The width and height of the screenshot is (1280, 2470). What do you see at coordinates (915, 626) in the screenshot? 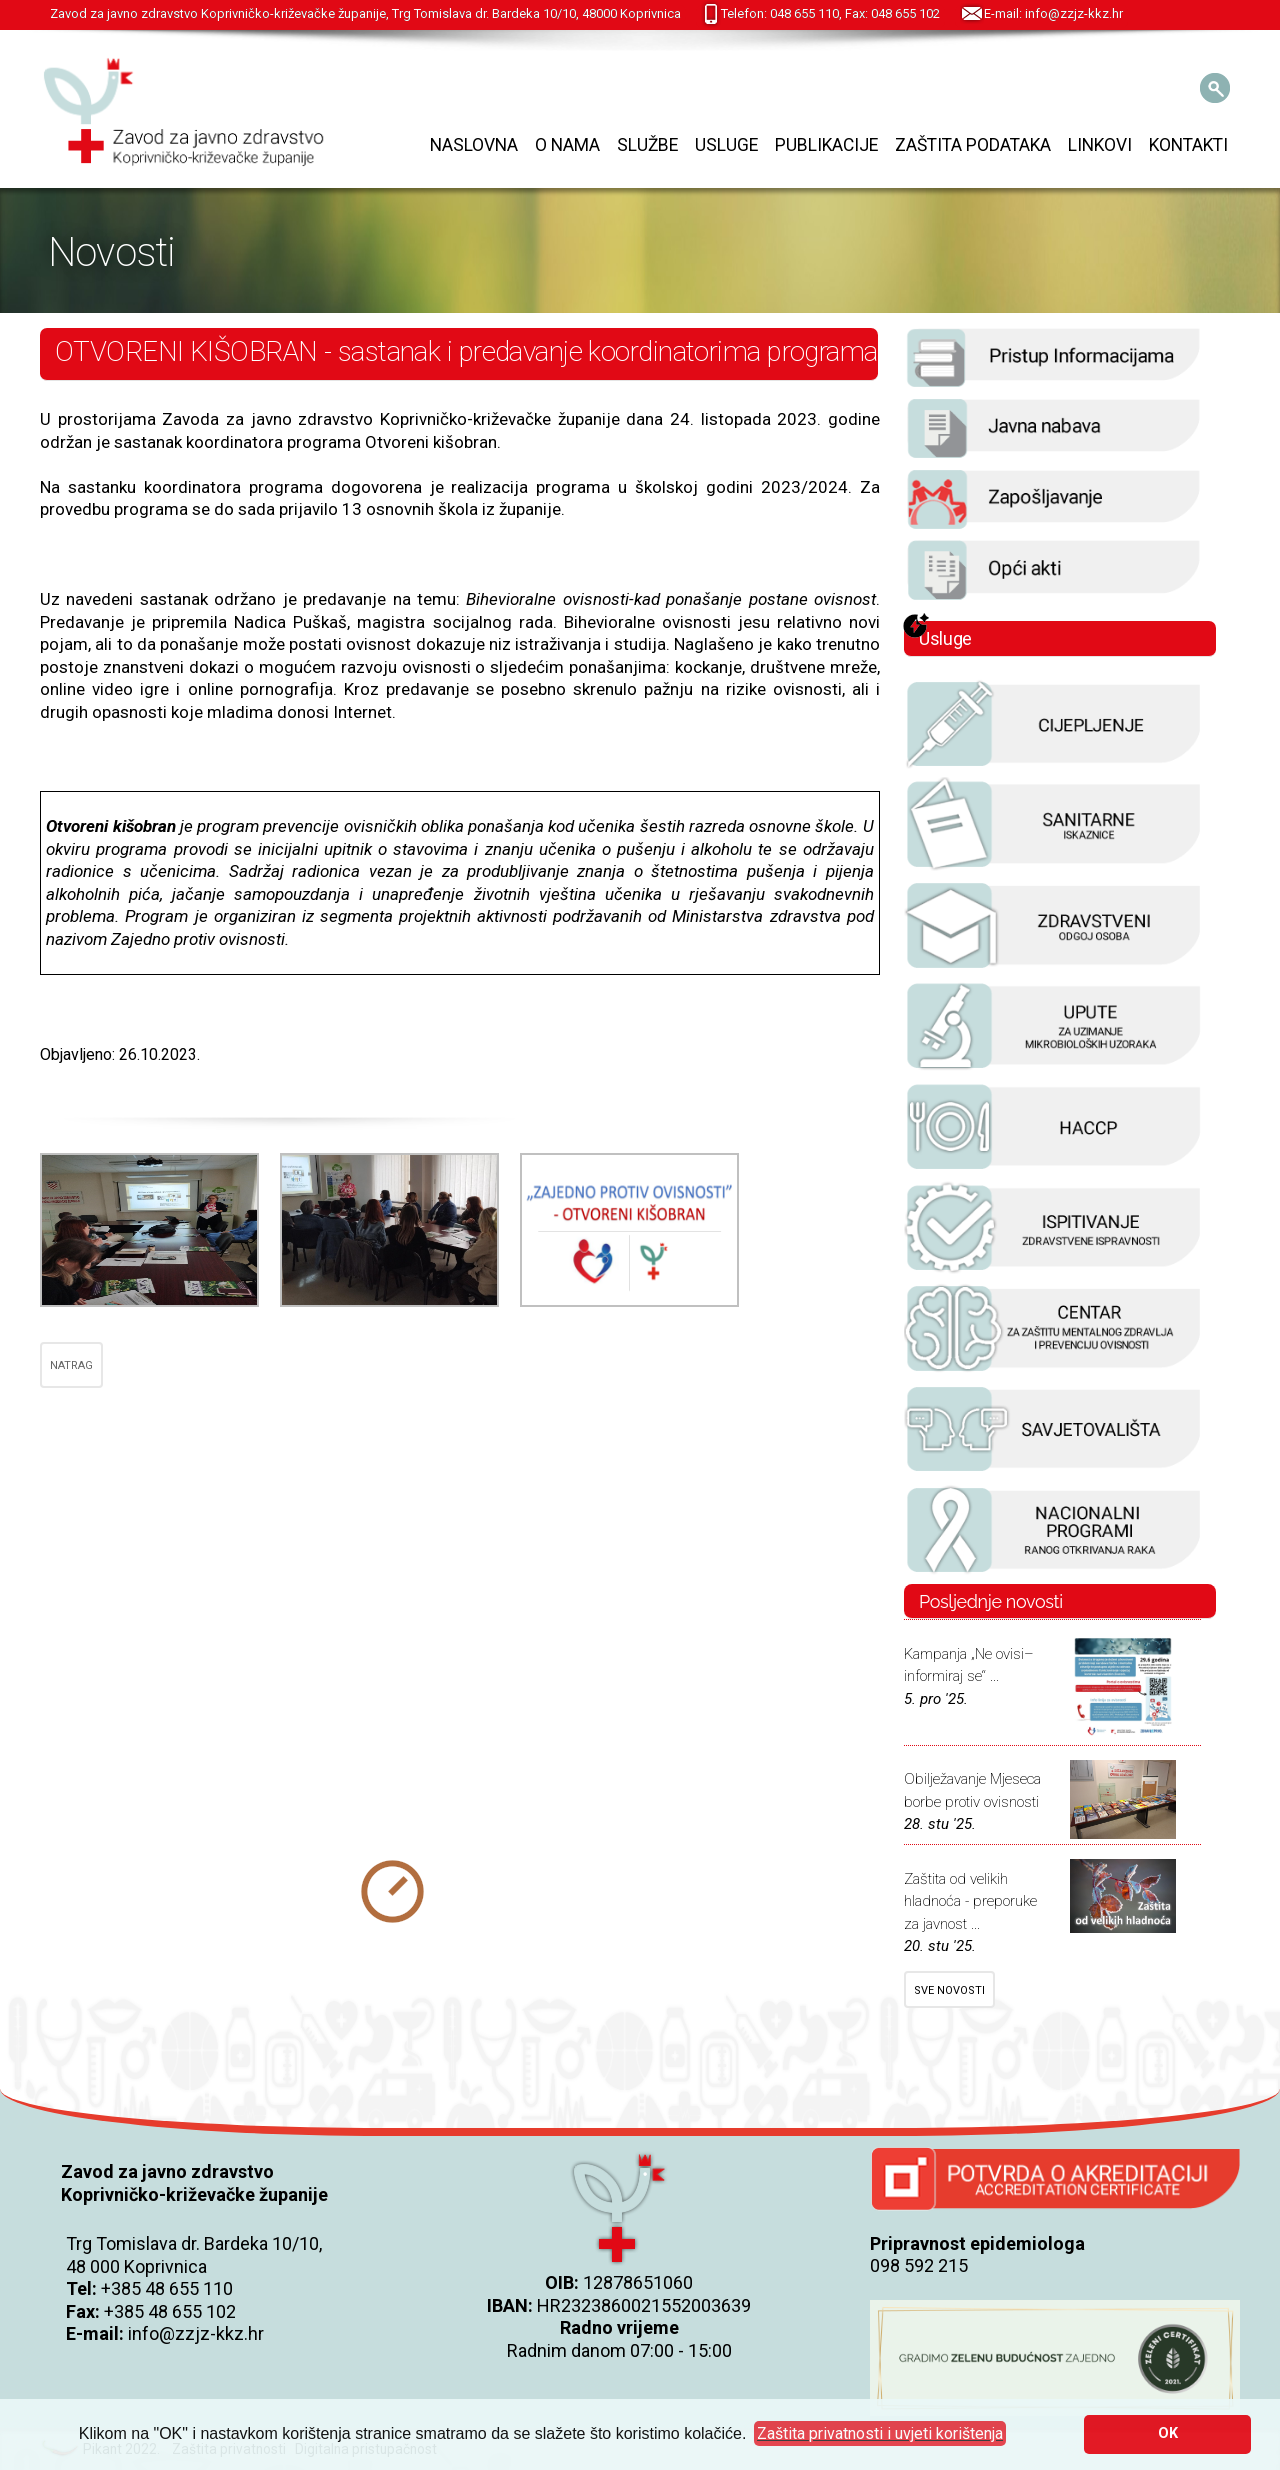
I see `AI-powered DVD or media processing` at bounding box center [915, 626].